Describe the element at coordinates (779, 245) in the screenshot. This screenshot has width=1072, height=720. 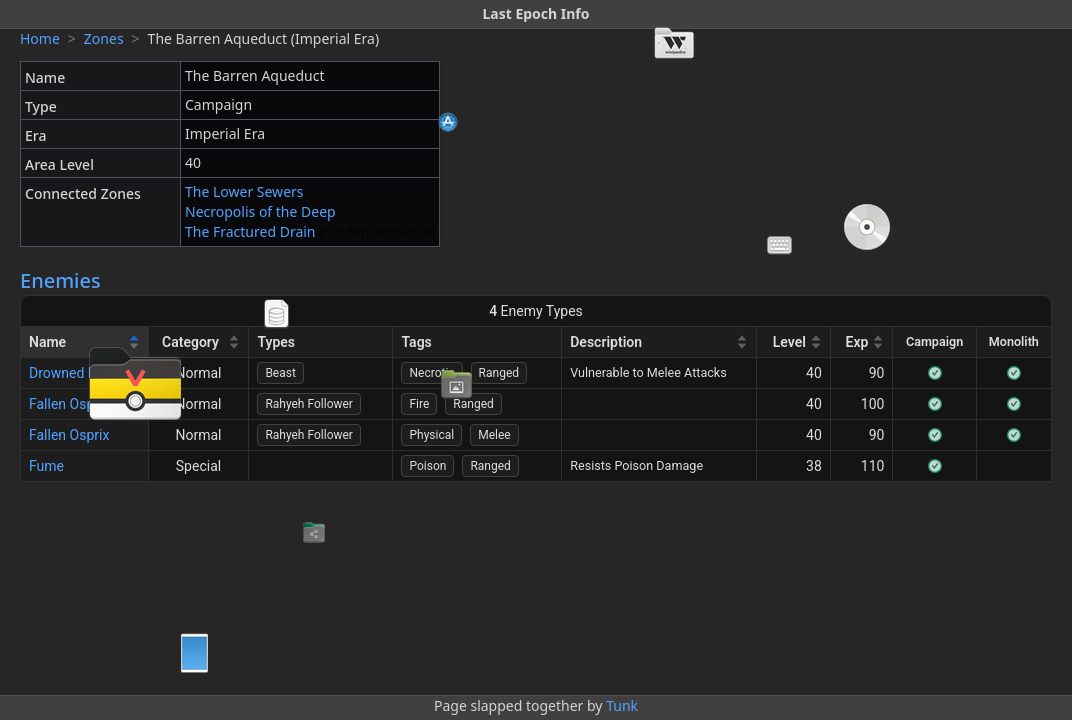
I see `open keyboard settings` at that location.